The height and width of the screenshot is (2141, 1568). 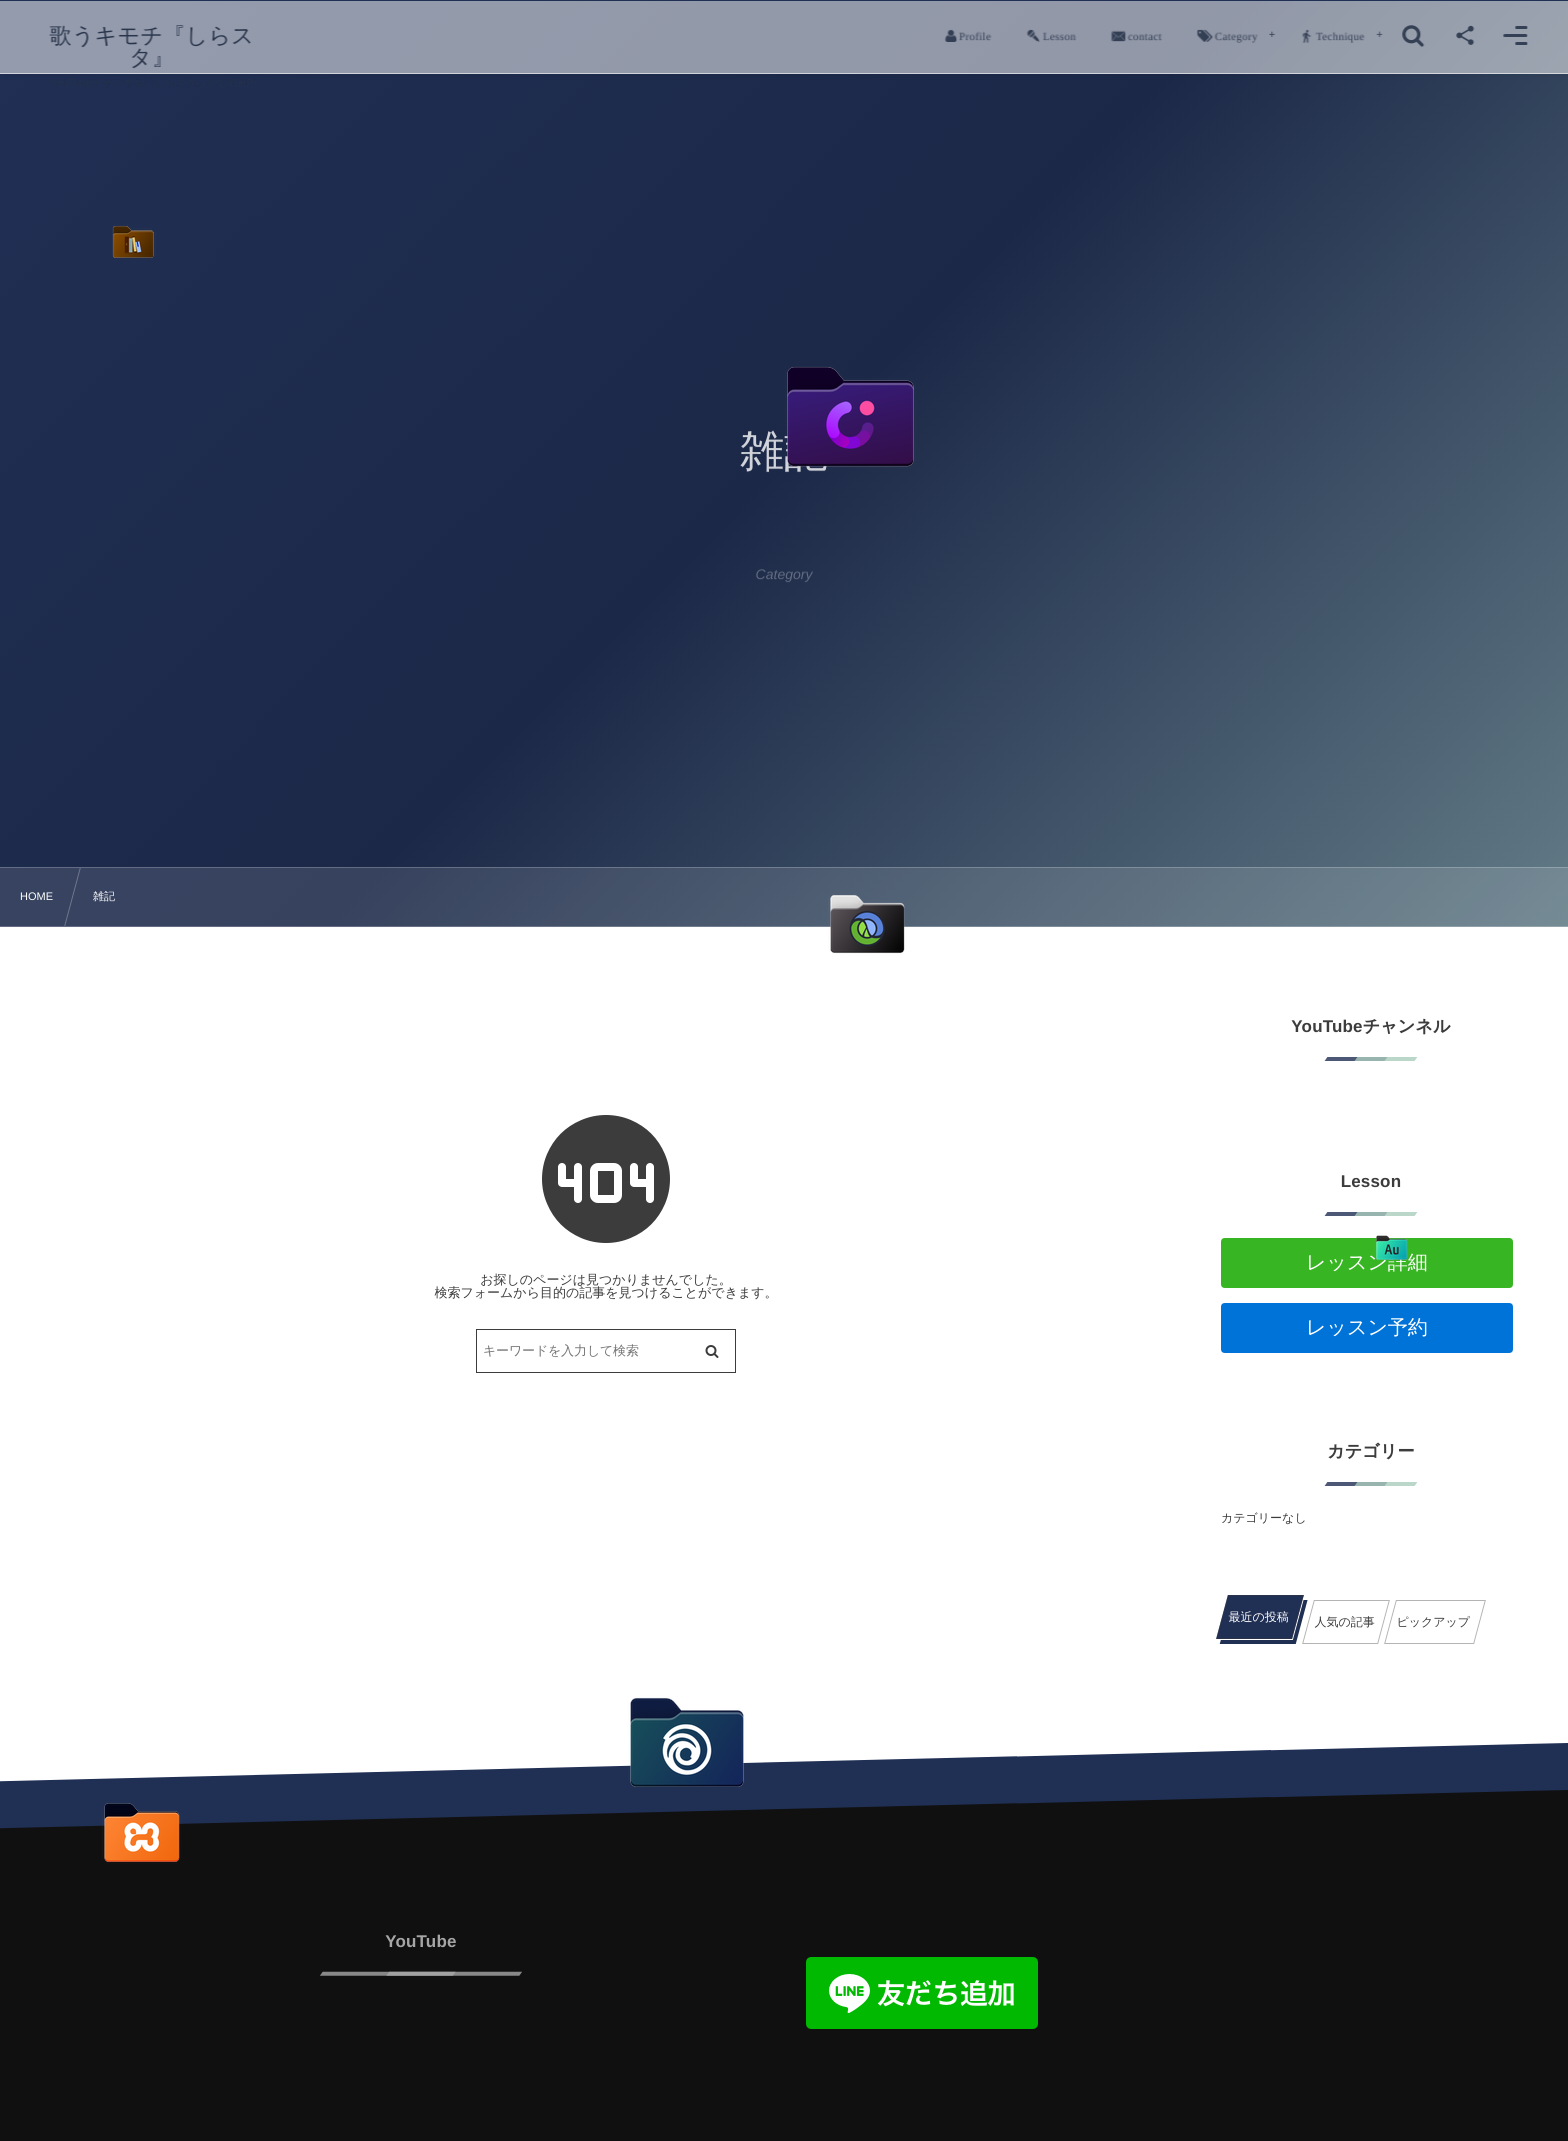 I want to click on open folder containing clojure project files, so click(x=867, y=926).